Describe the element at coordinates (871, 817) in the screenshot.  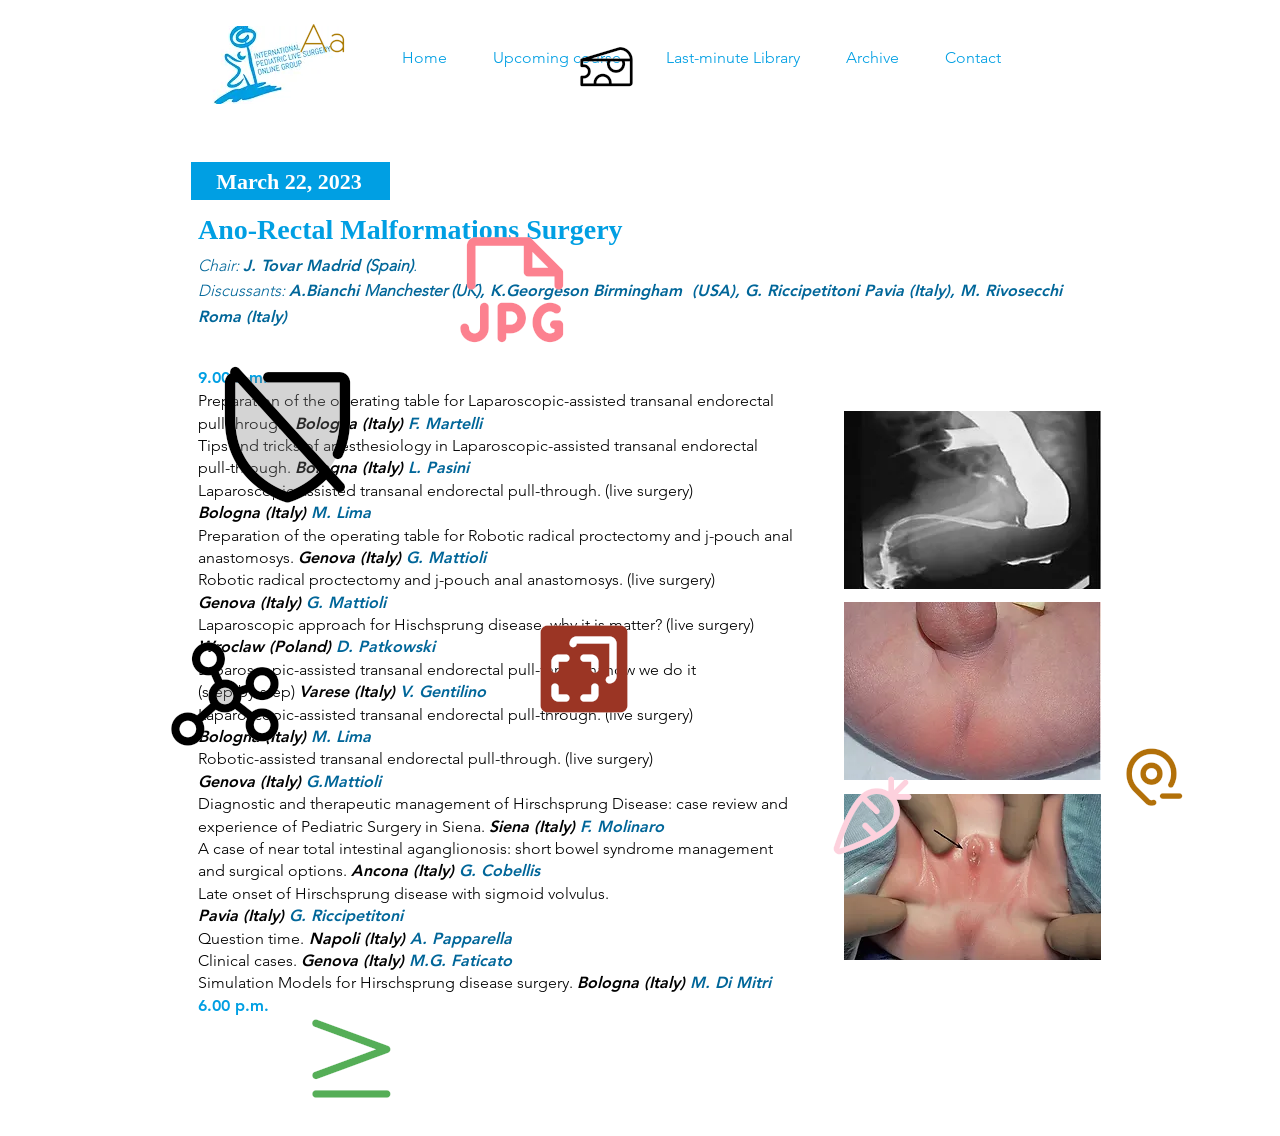
I see `browse vegetable or produce category` at that location.